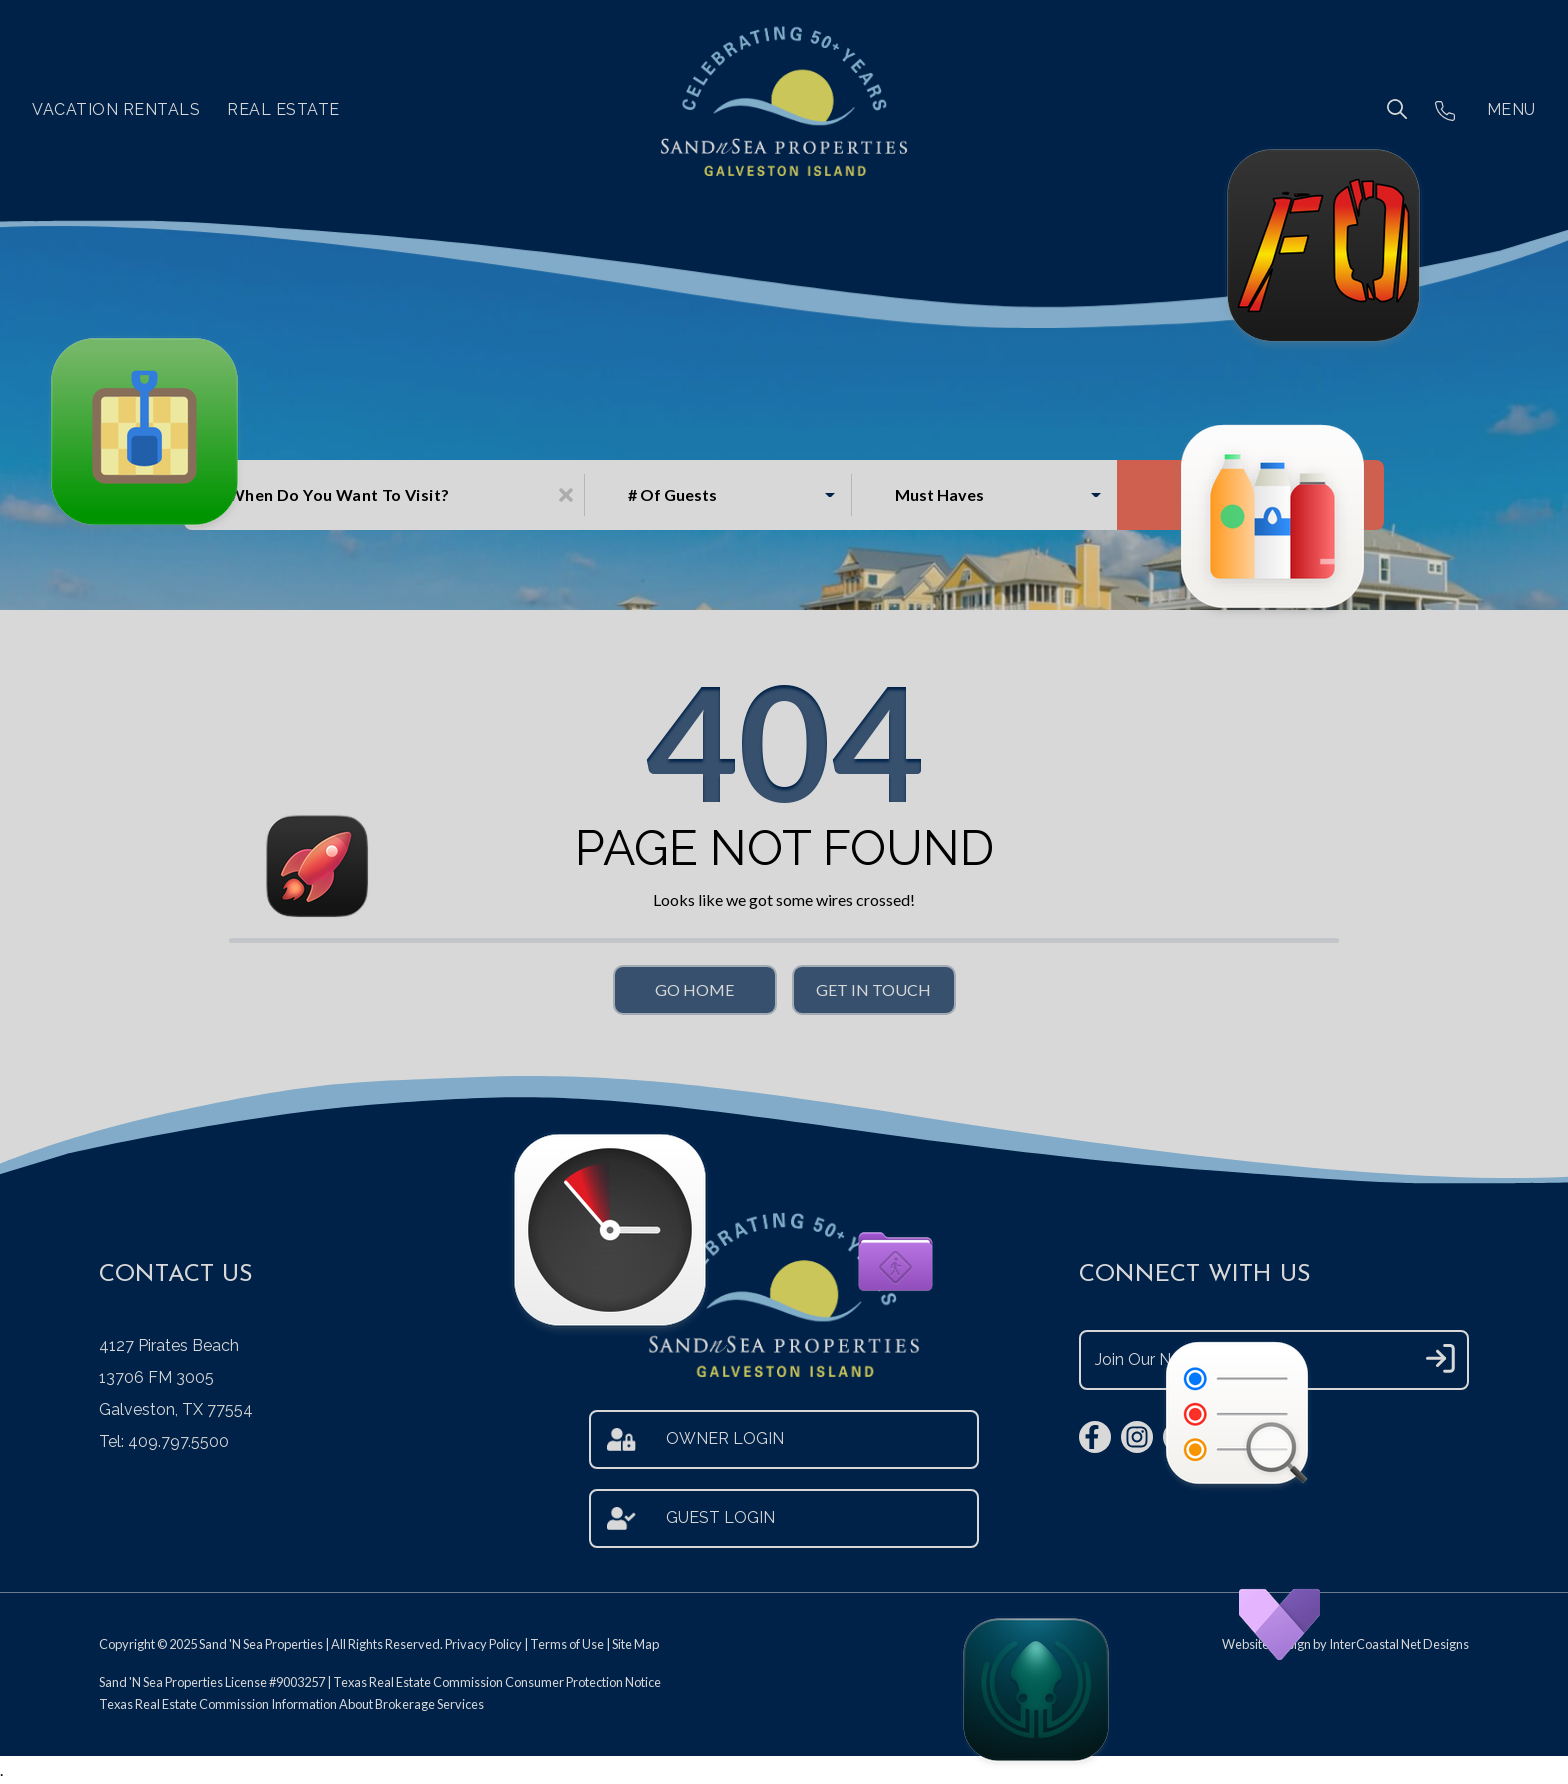 The width and height of the screenshot is (1568, 1784). Describe the element at coordinates (610, 1230) in the screenshot. I see `open gnome evolution calendar alarm notifications` at that location.